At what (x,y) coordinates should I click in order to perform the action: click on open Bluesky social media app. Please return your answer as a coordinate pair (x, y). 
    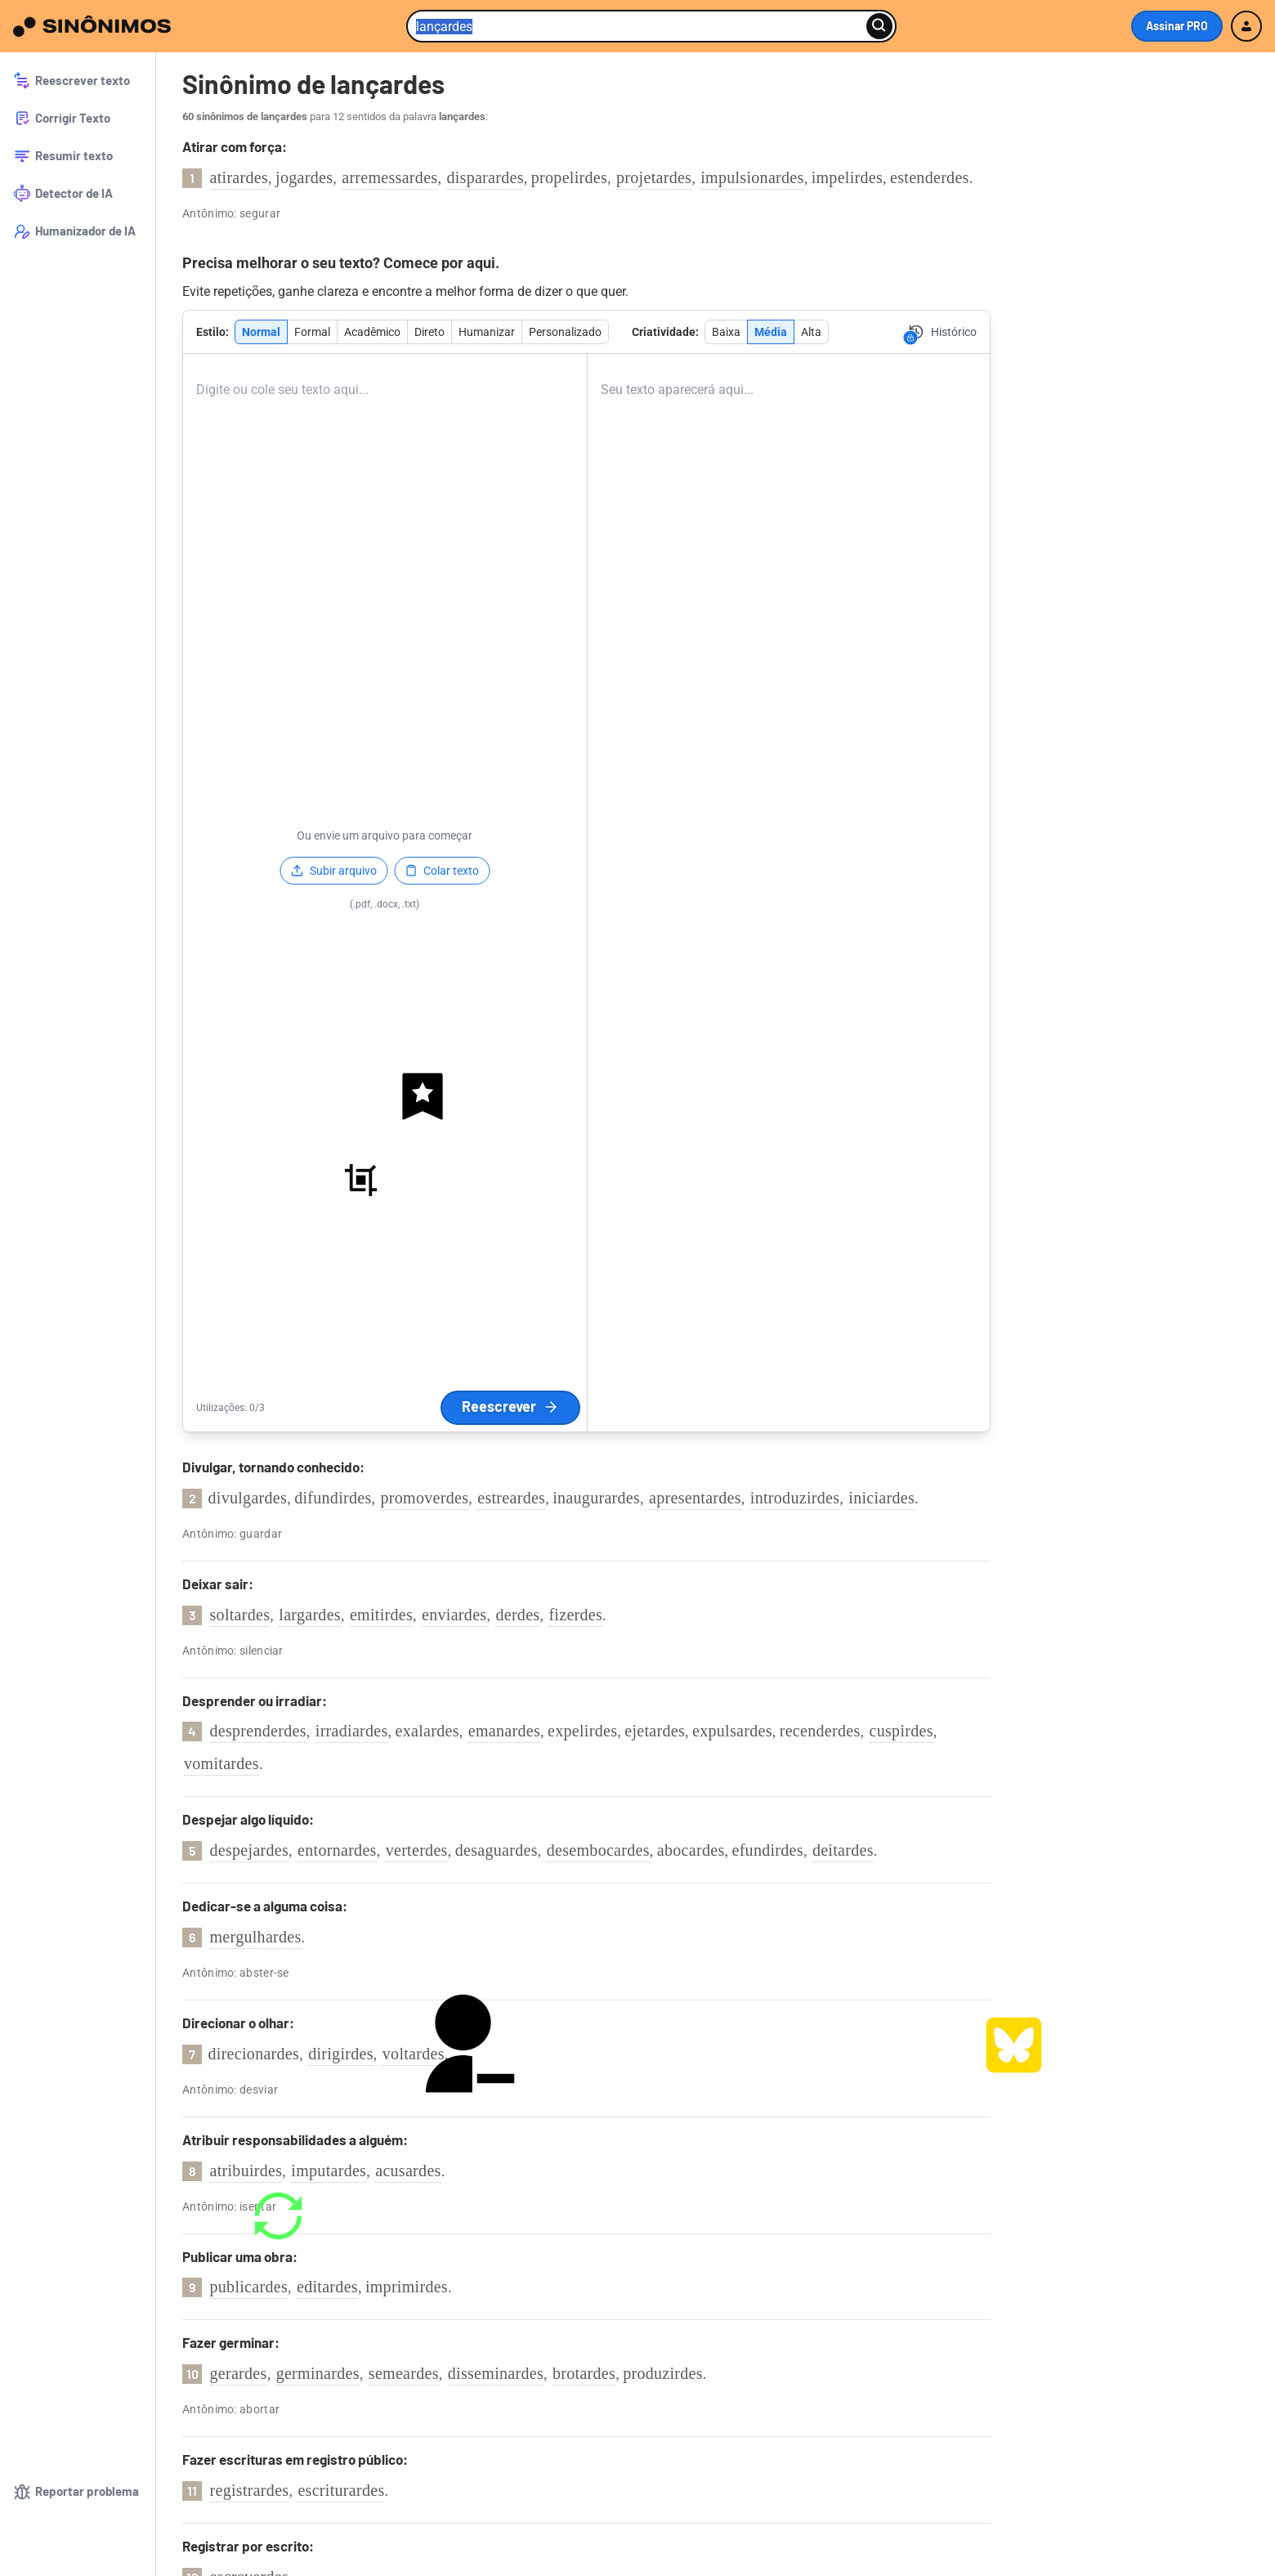
    Looking at the image, I should click on (1013, 2045).